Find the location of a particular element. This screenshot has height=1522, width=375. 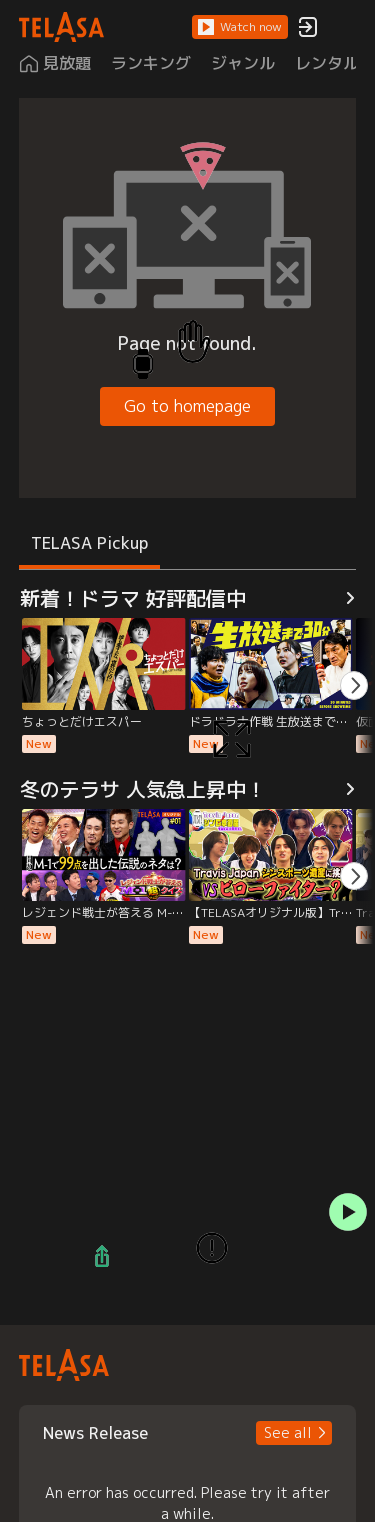

stop or halt an action is located at coordinates (194, 341).